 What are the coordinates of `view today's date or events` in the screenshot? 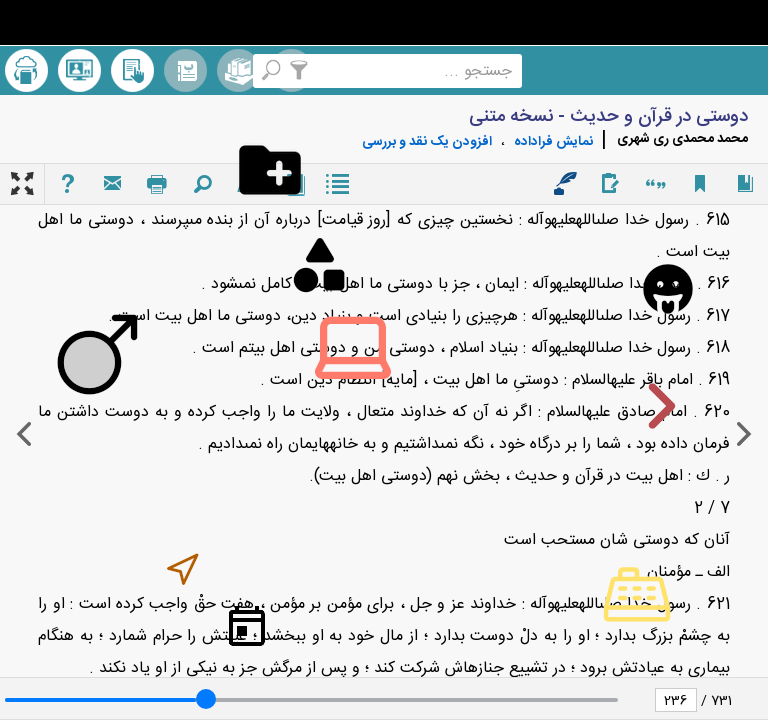 It's located at (247, 628).